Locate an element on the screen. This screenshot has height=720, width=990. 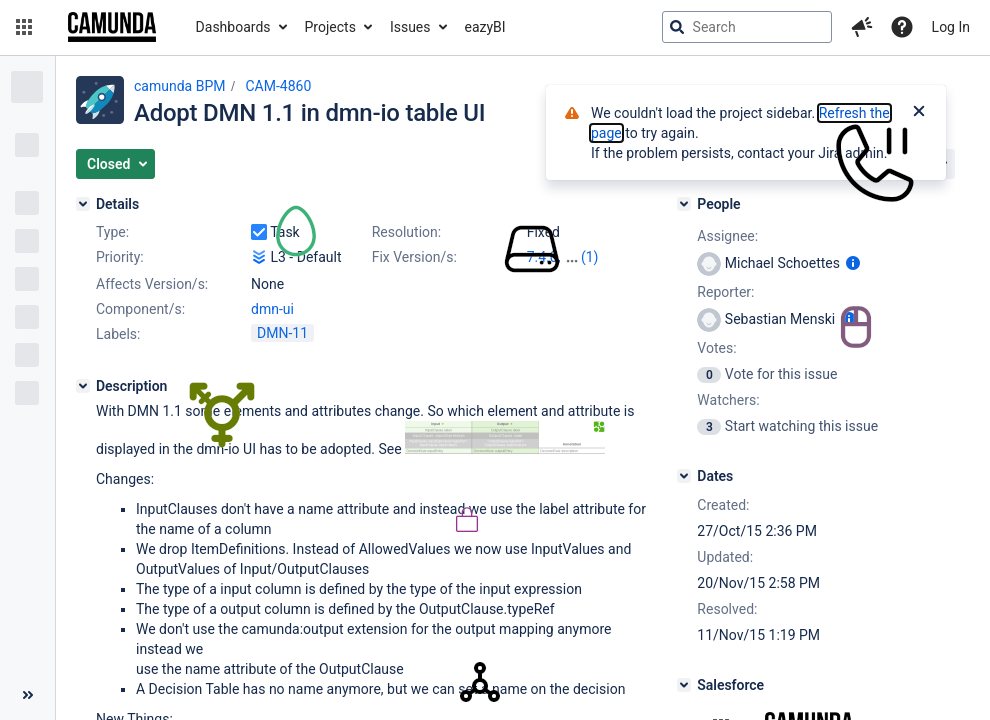
indicates mouse input device connected is located at coordinates (856, 327).